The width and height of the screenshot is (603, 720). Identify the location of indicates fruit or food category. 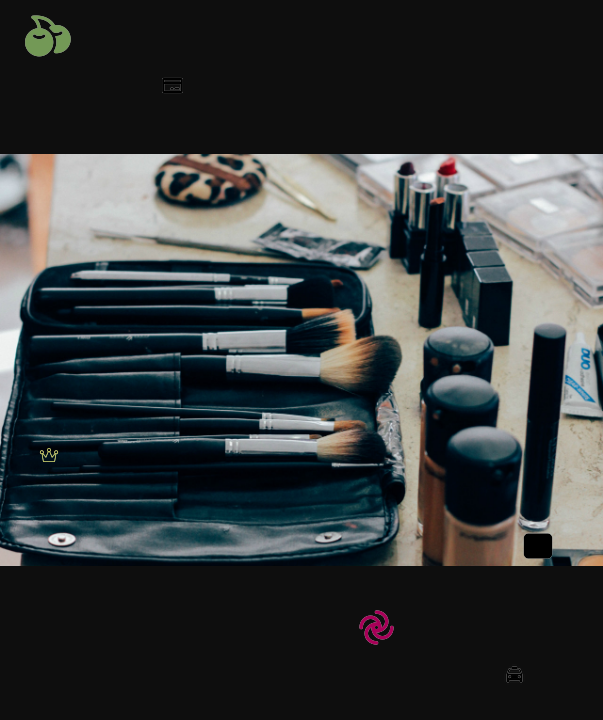
(47, 36).